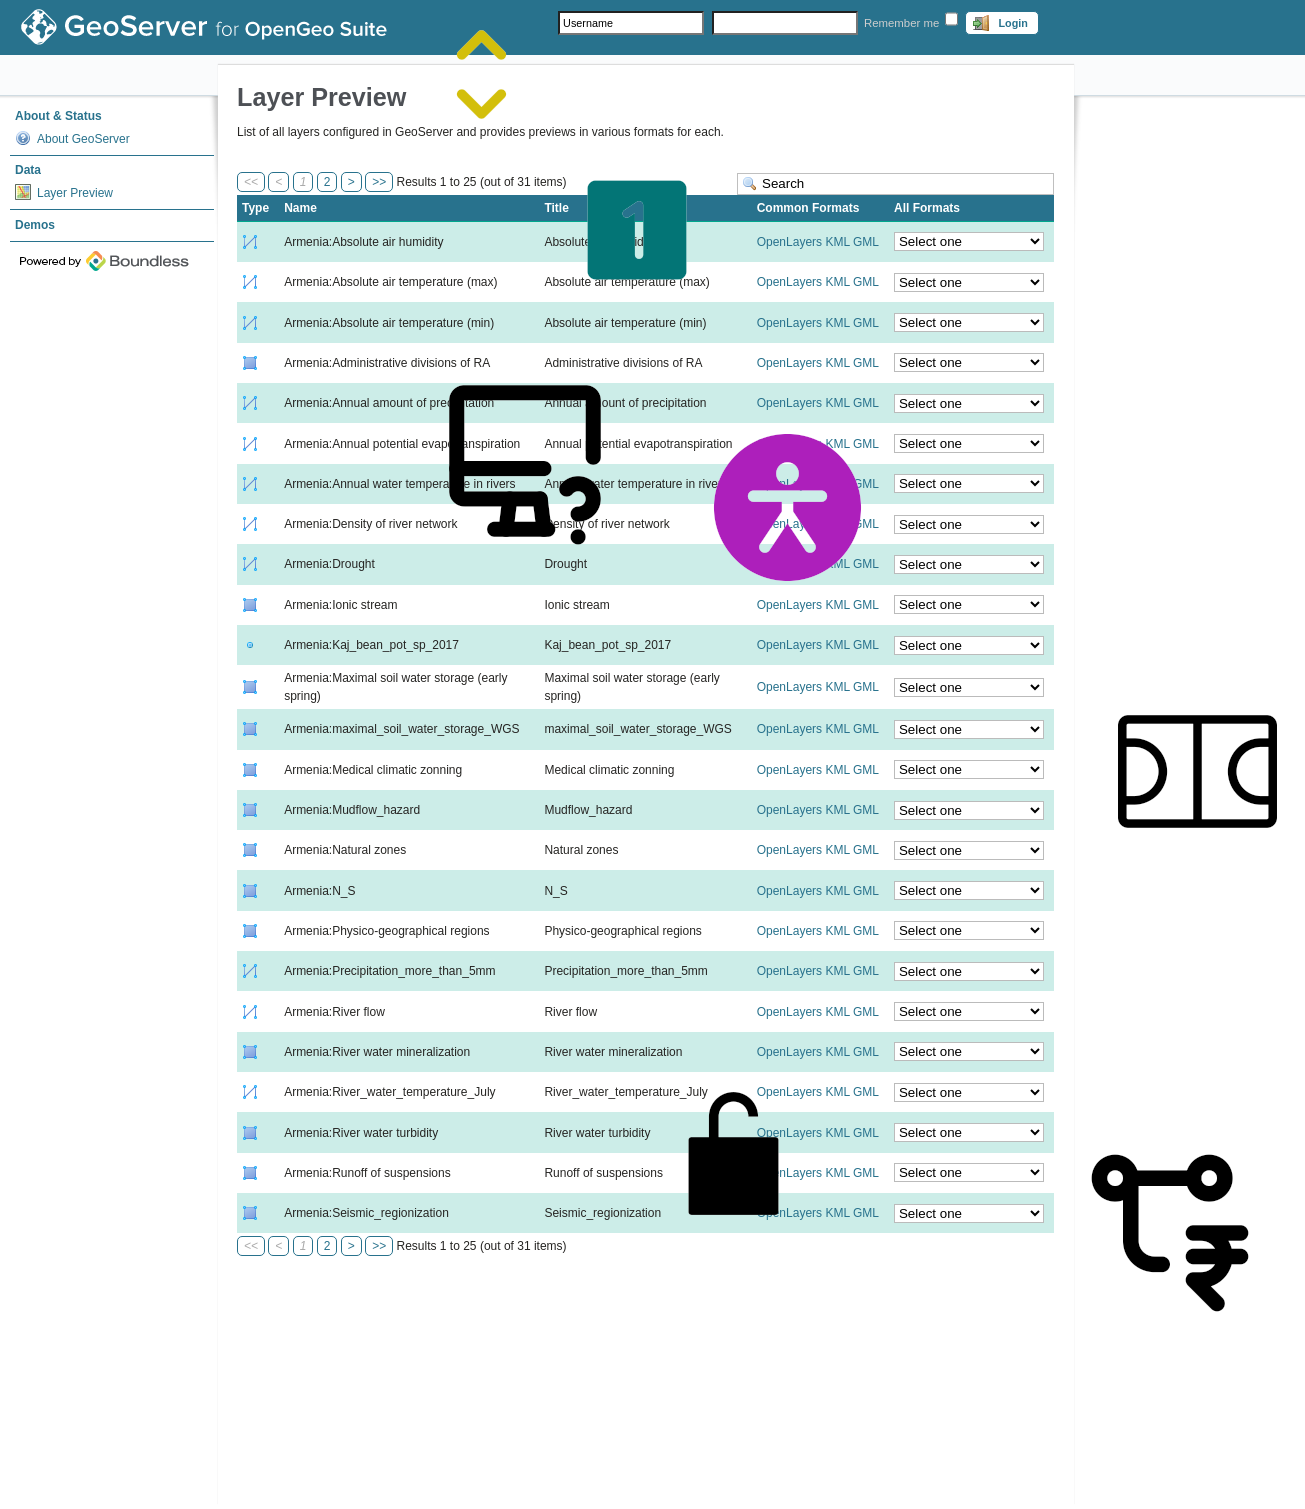 The image size is (1305, 1509). I want to click on view user profile, so click(787, 507).